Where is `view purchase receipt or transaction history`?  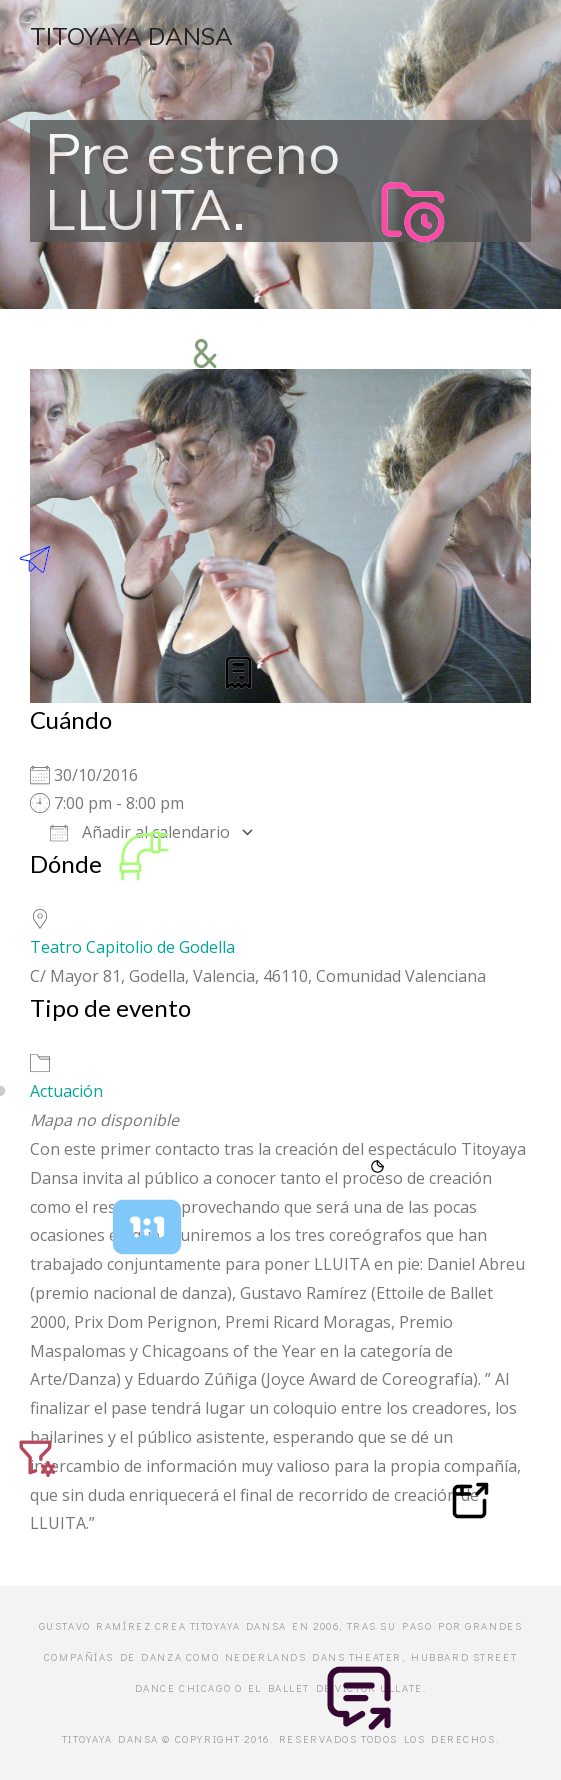 view purchase receipt or transaction history is located at coordinates (238, 672).